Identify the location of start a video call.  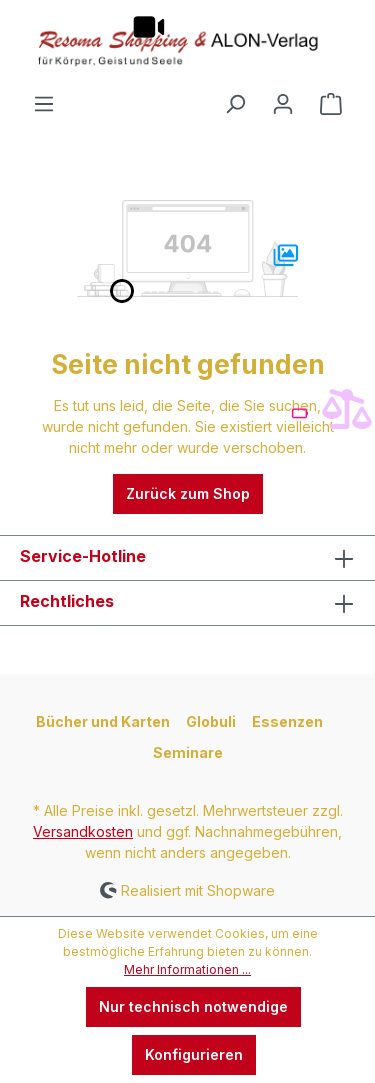
(148, 27).